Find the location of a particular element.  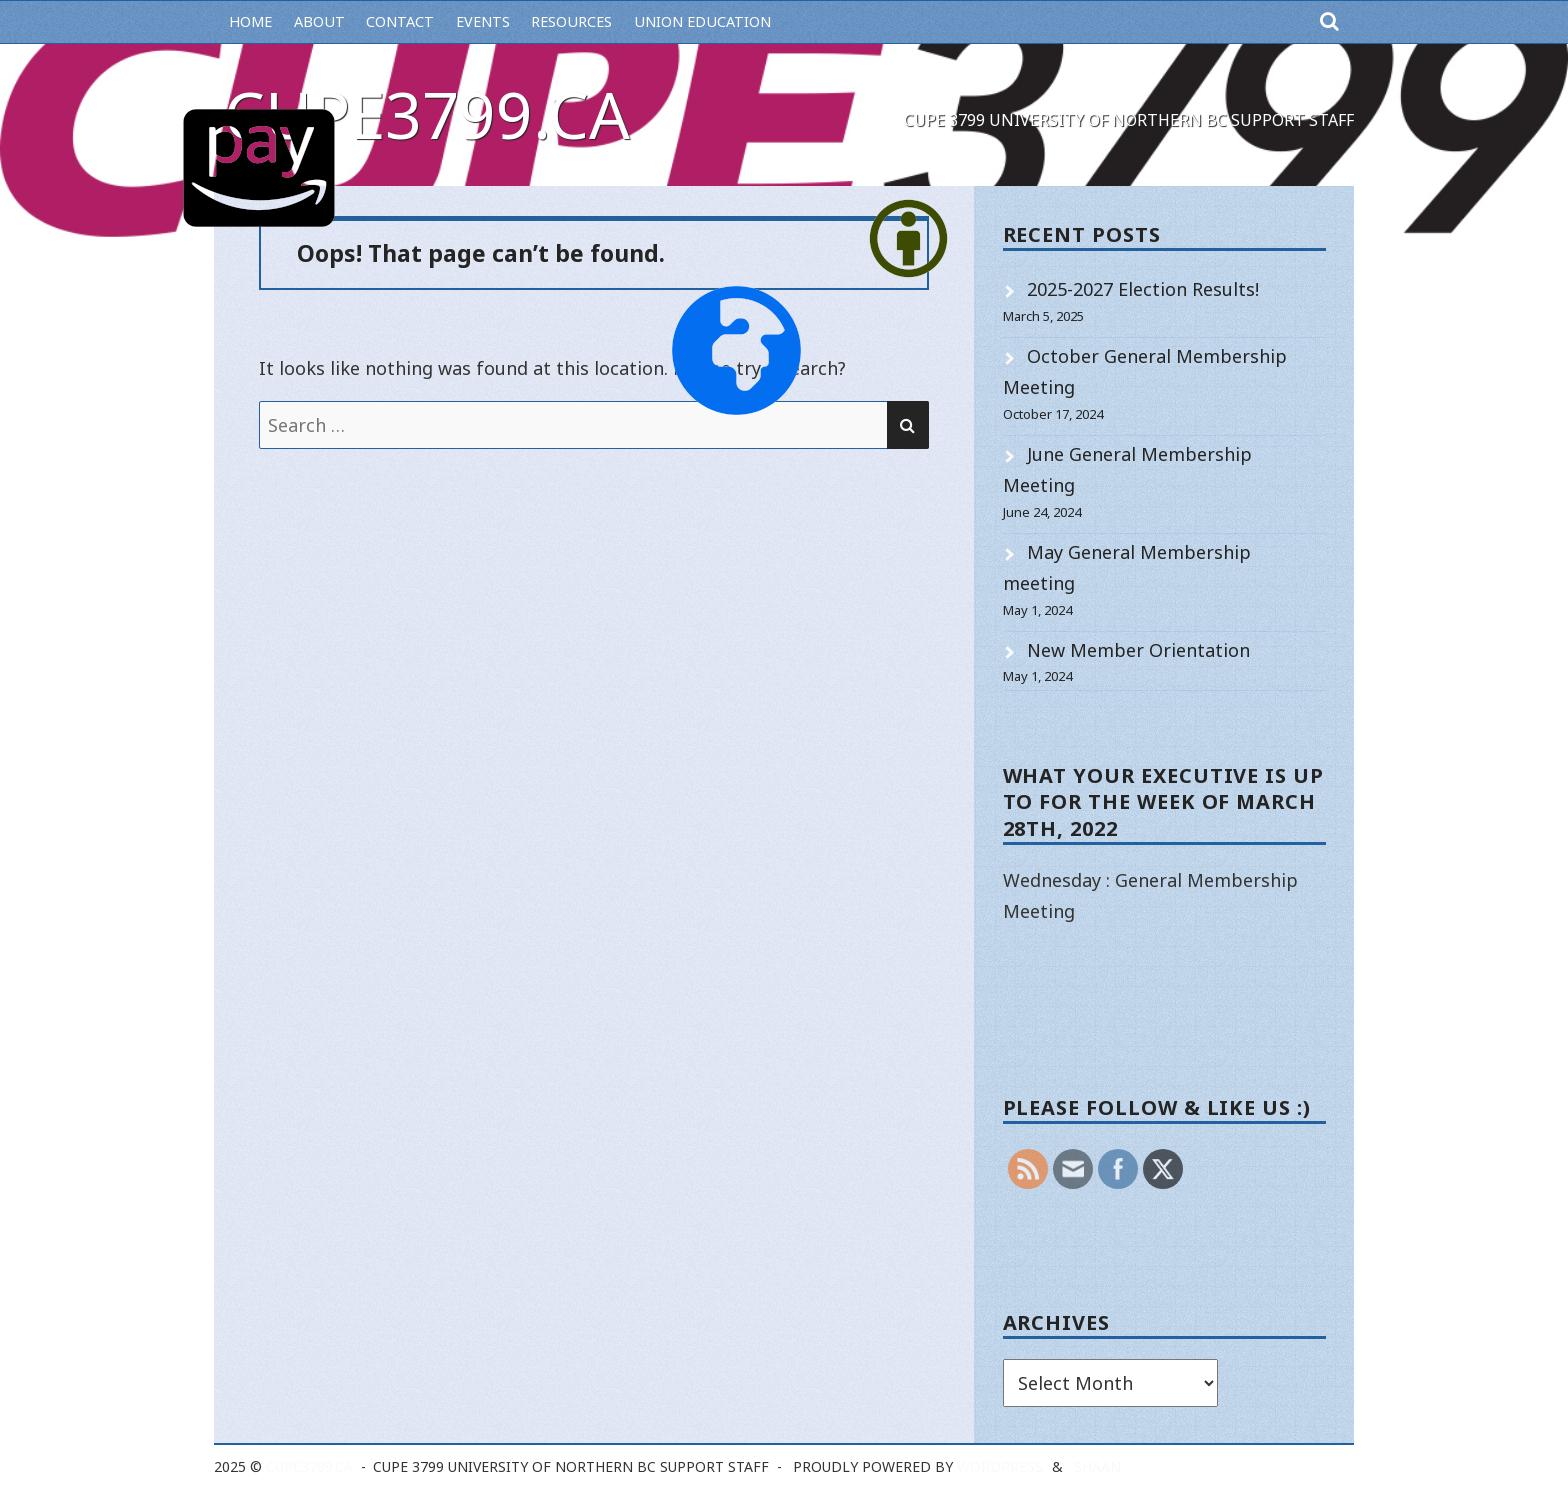

pay with amazon pay at checkout is located at coordinates (259, 168).